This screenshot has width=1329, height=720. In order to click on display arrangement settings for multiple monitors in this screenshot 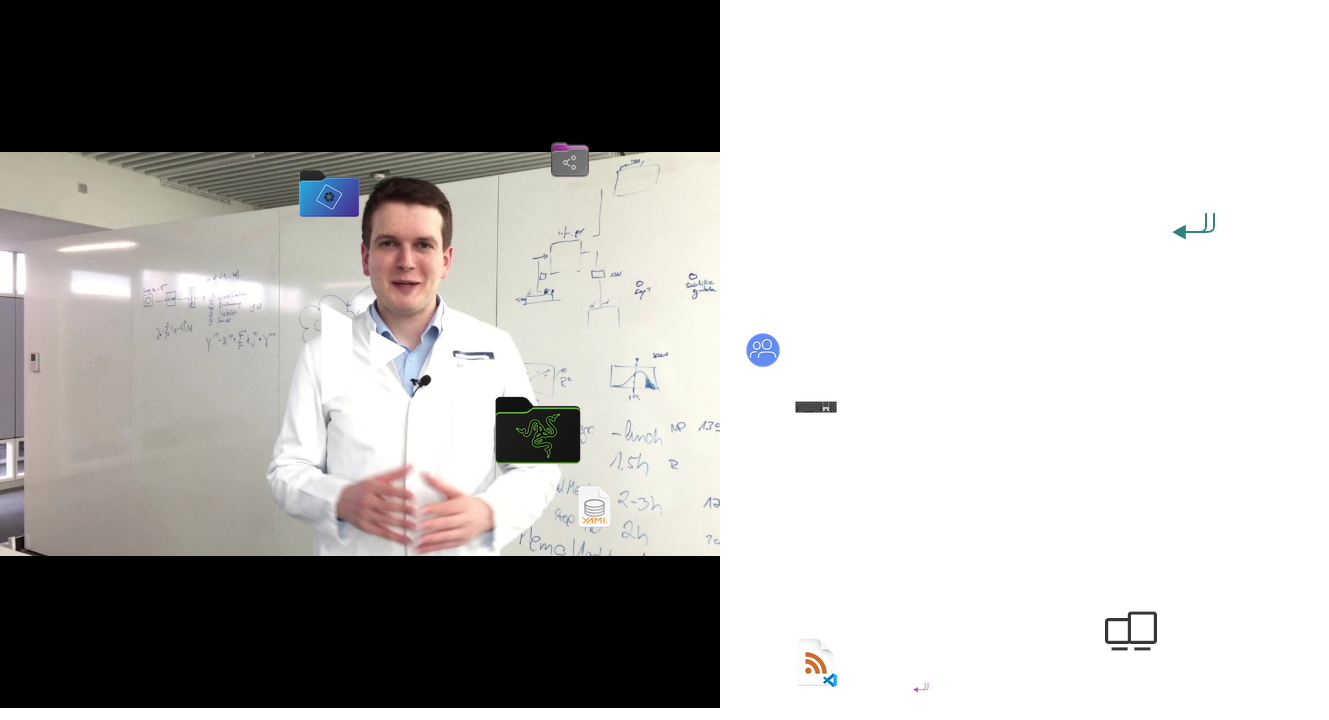, I will do `click(1131, 631)`.